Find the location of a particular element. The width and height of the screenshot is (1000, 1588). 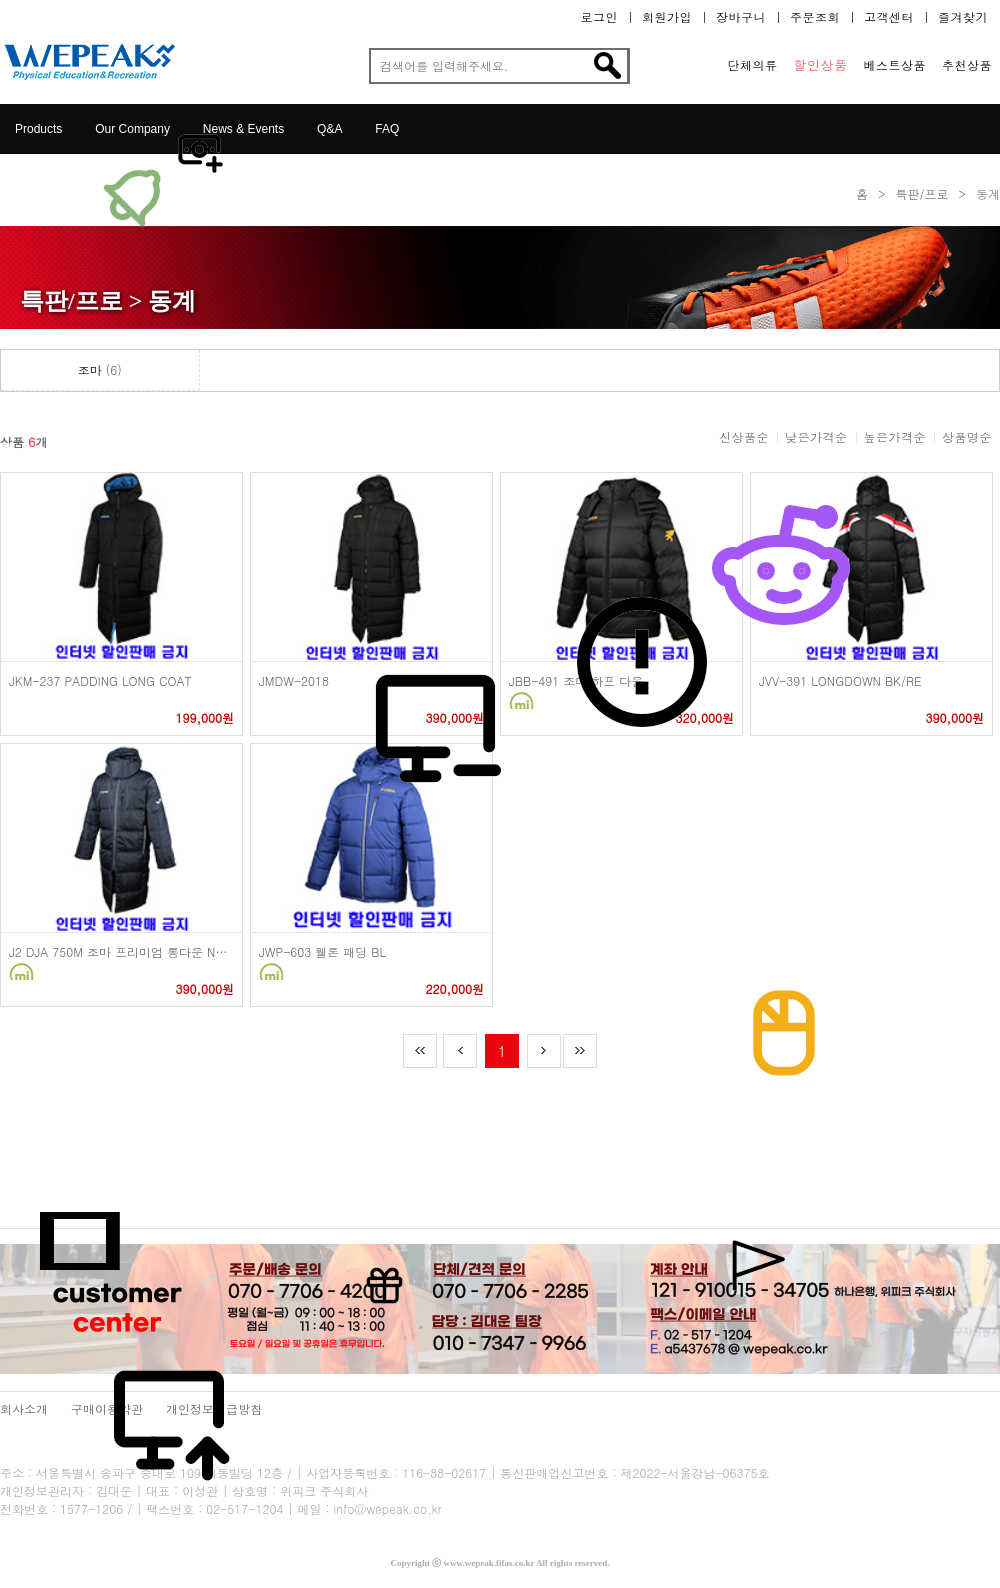

active notification alert is located at coordinates (132, 197).